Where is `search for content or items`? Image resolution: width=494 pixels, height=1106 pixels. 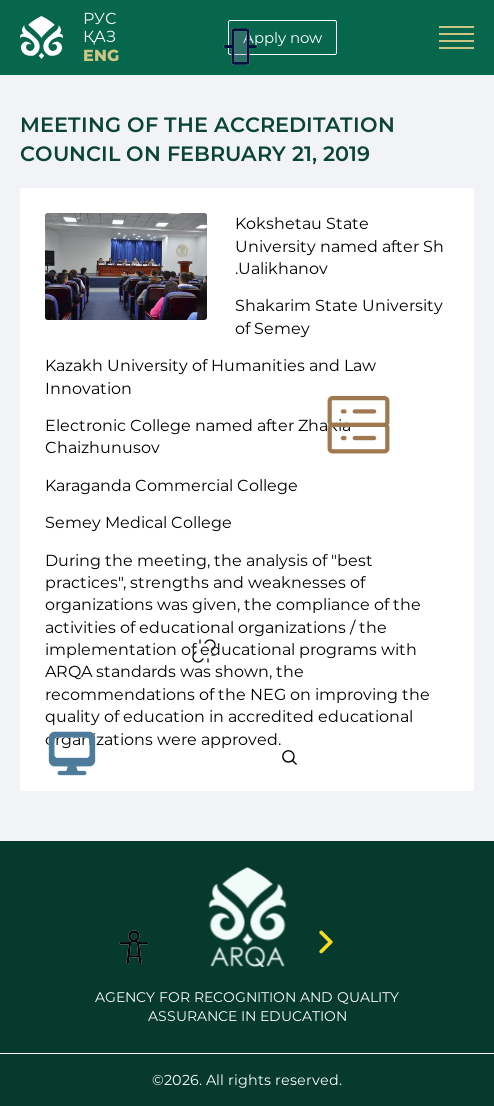
search for content or items is located at coordinates (289, 757).